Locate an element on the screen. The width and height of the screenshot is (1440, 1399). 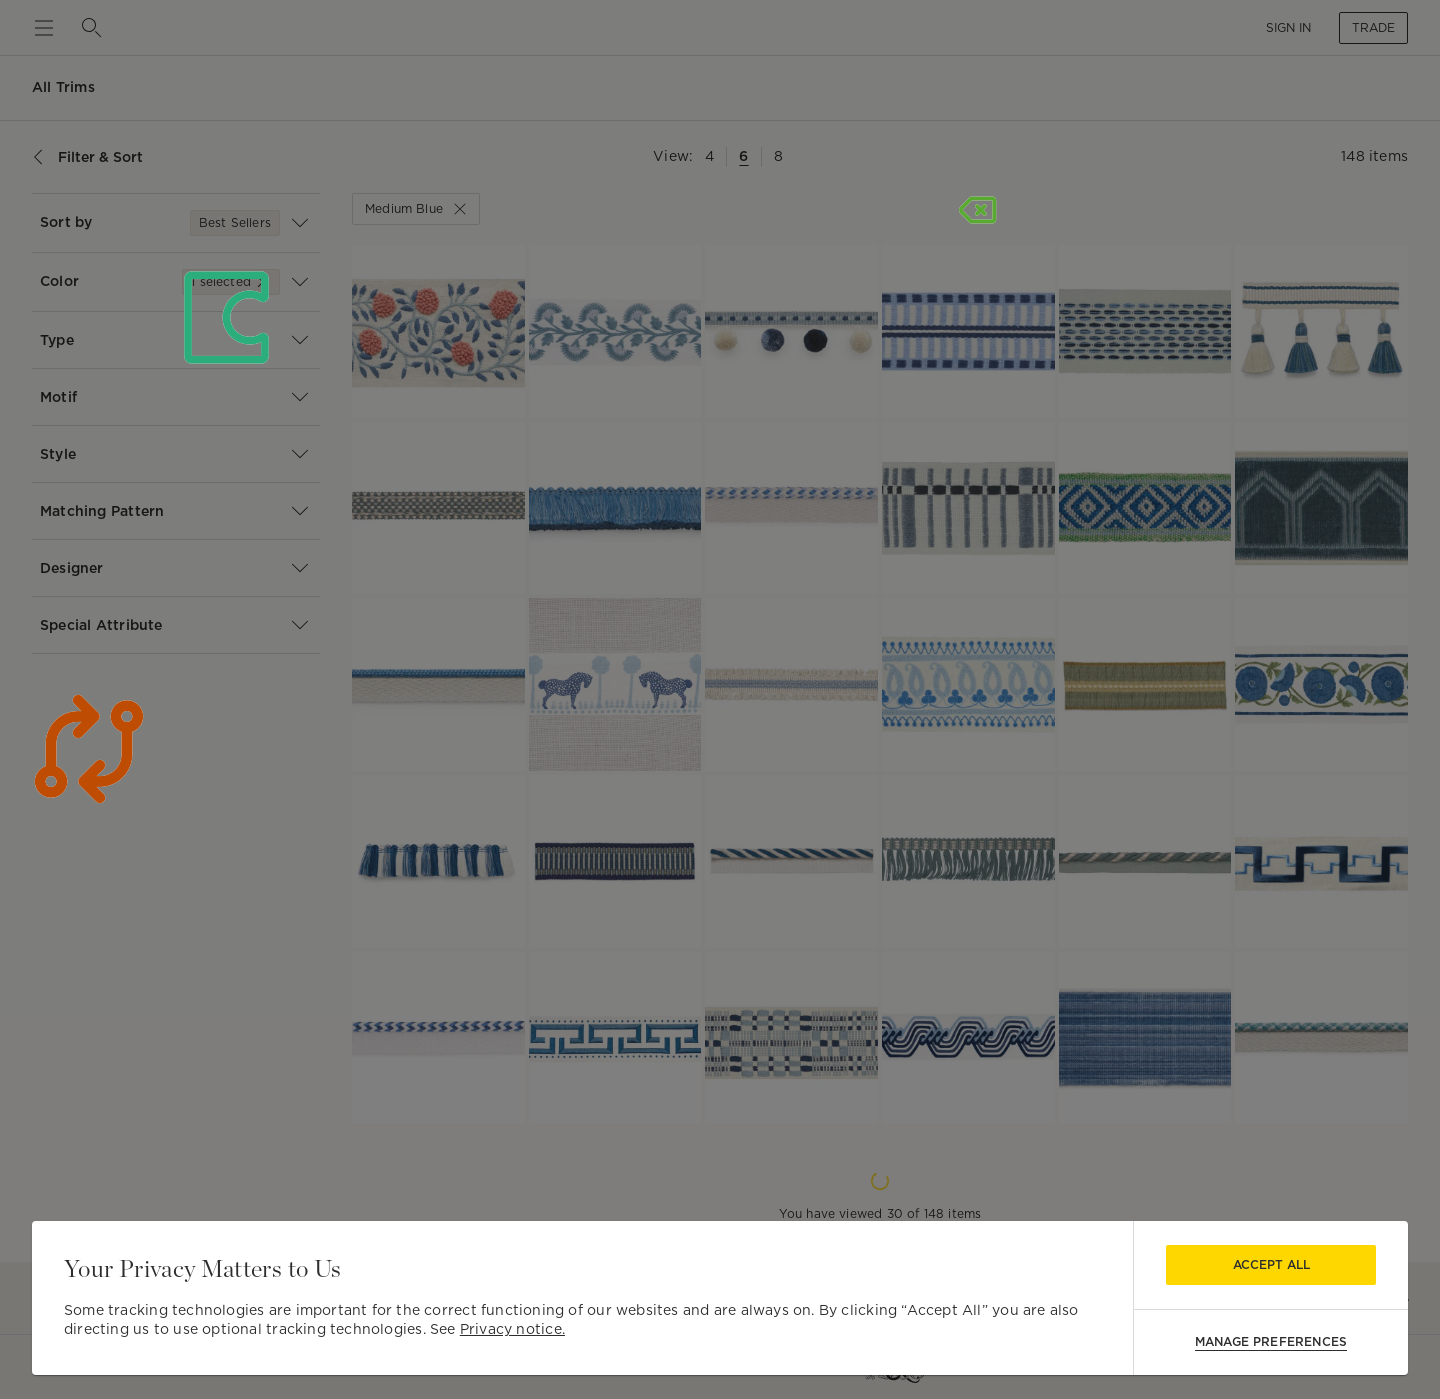
swap or exchange items is located at coordinates (89, 749).